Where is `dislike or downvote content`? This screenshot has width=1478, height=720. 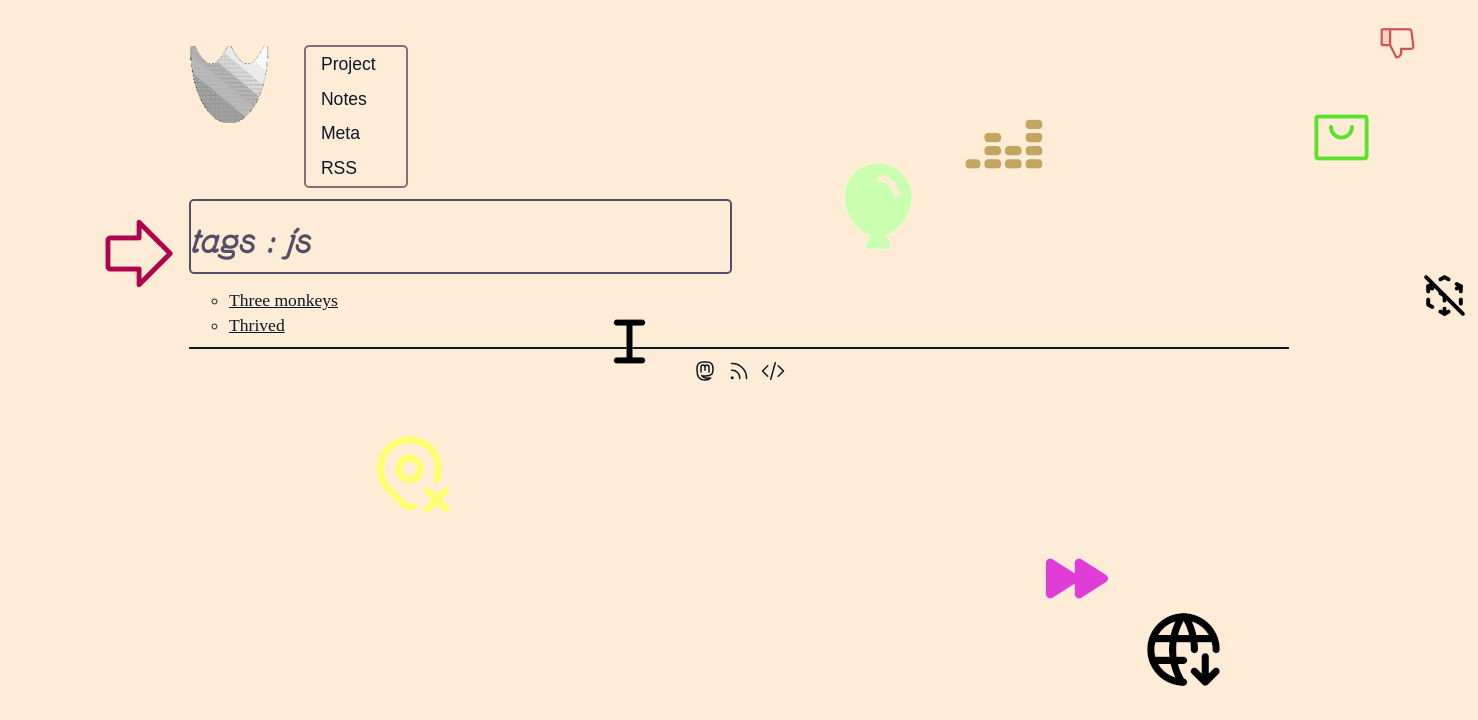
dislike or downvote content is located at coordinates (1397, 41).